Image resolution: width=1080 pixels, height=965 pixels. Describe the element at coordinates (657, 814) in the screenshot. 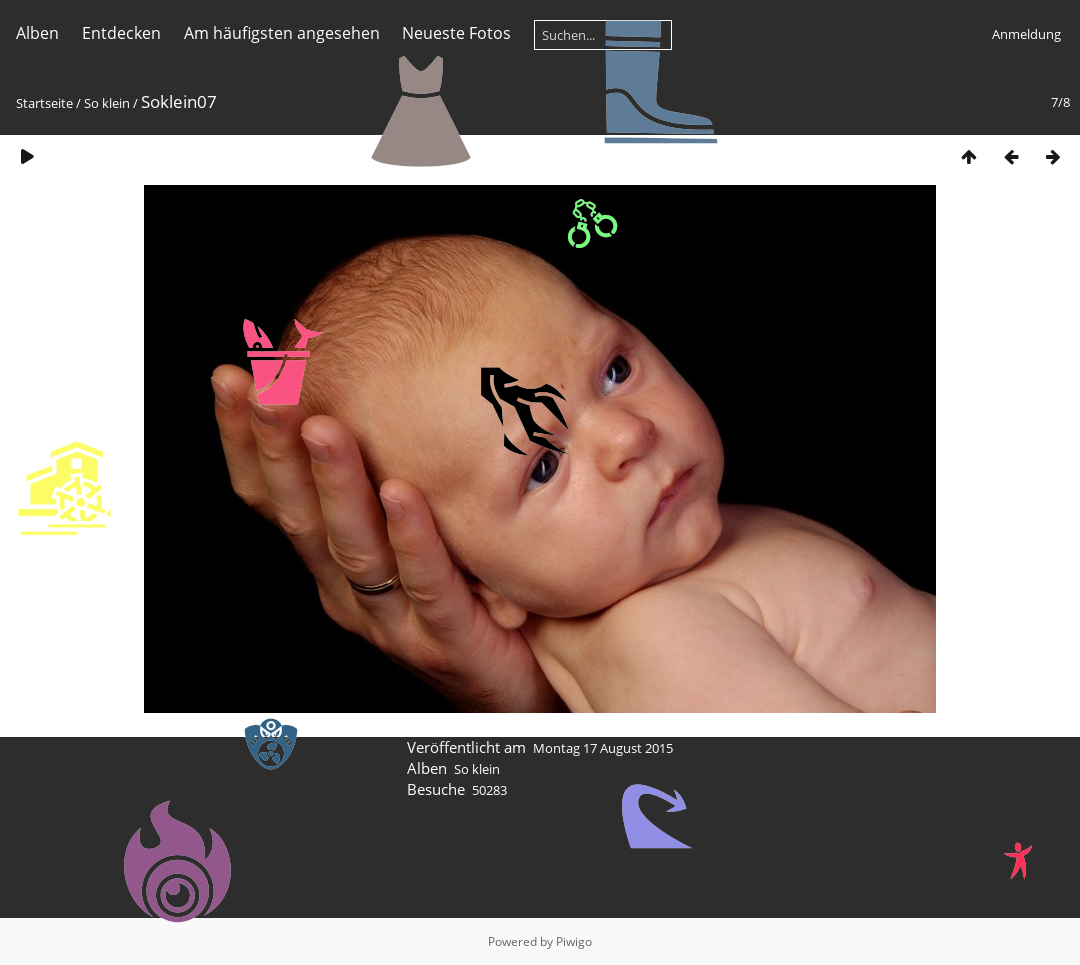

I see `perform a thrust-bend attack or maneuver` at that location.